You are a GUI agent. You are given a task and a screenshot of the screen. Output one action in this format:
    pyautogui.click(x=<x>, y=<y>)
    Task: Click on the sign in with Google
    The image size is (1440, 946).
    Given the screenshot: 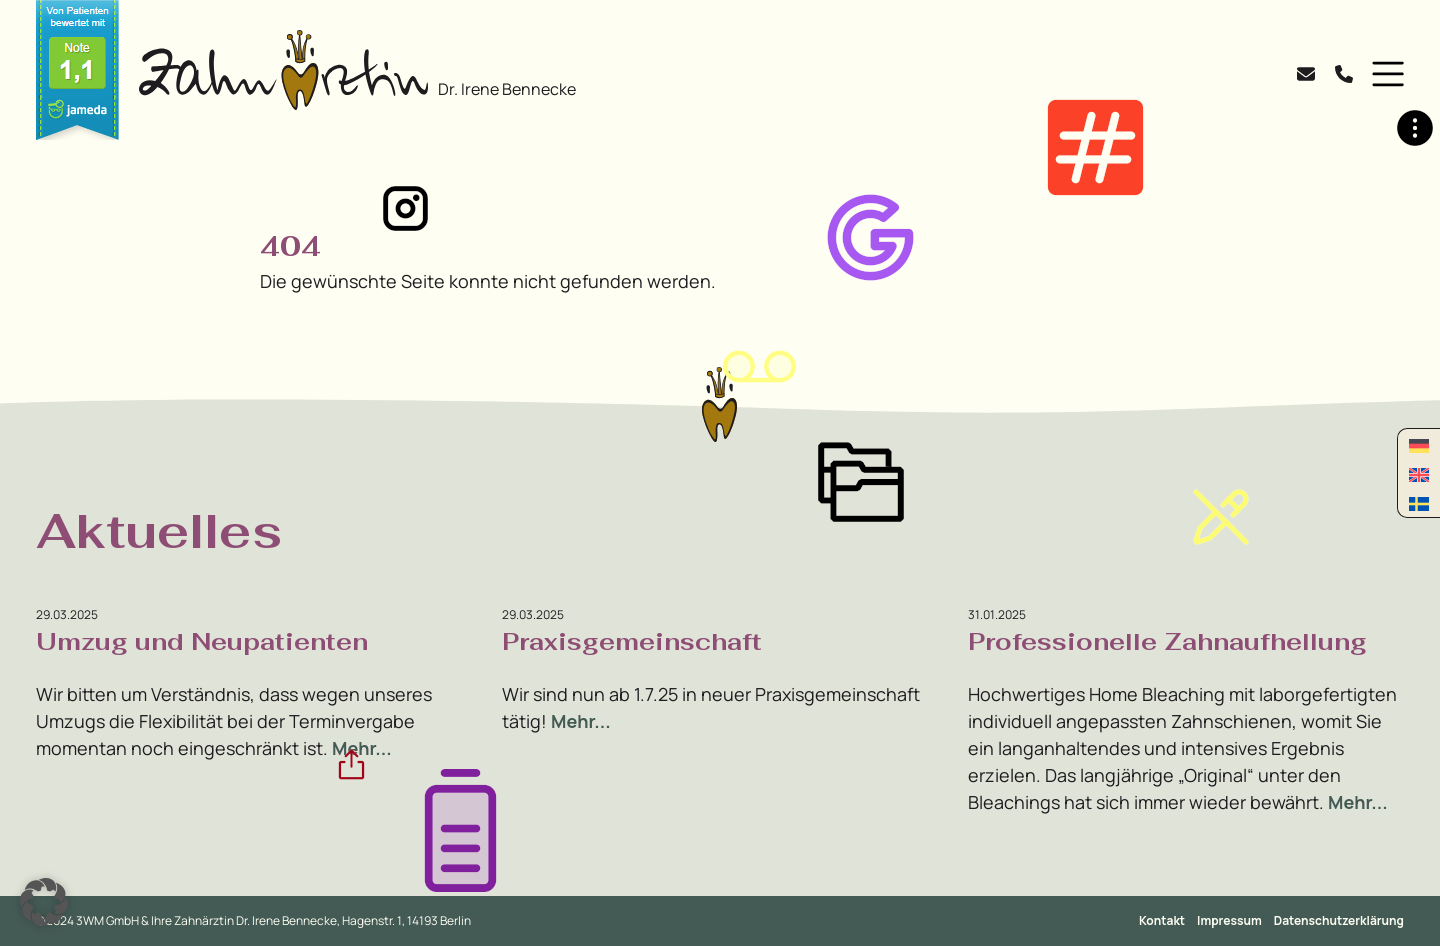 What is the action you would take?
    pyautogui.click(x=870, y=237)
    